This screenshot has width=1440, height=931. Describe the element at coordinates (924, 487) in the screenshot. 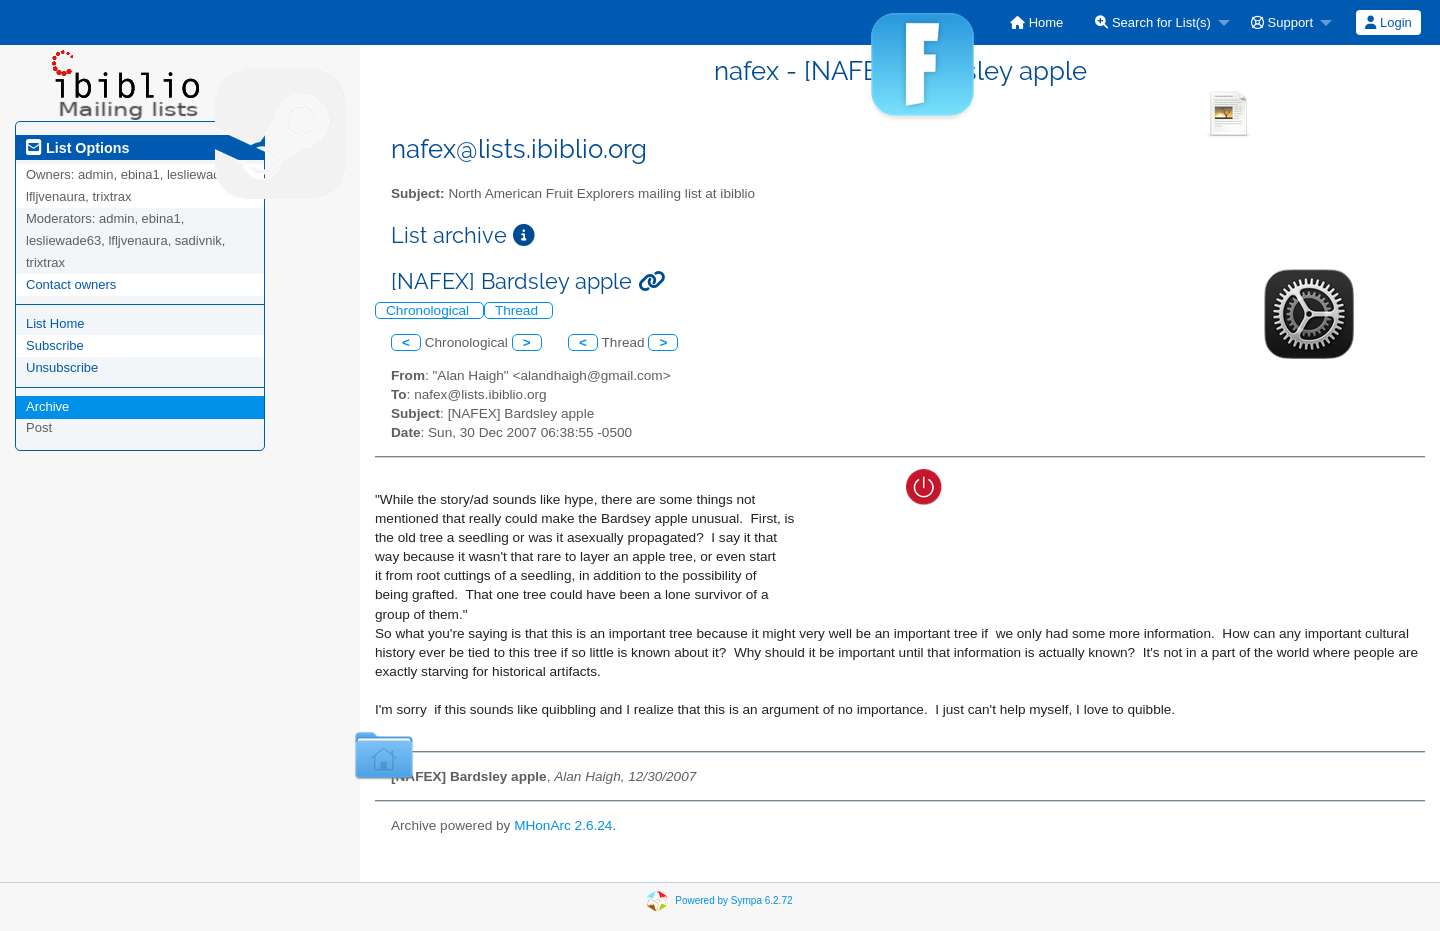

I see `shut down or power off the system` at that location.